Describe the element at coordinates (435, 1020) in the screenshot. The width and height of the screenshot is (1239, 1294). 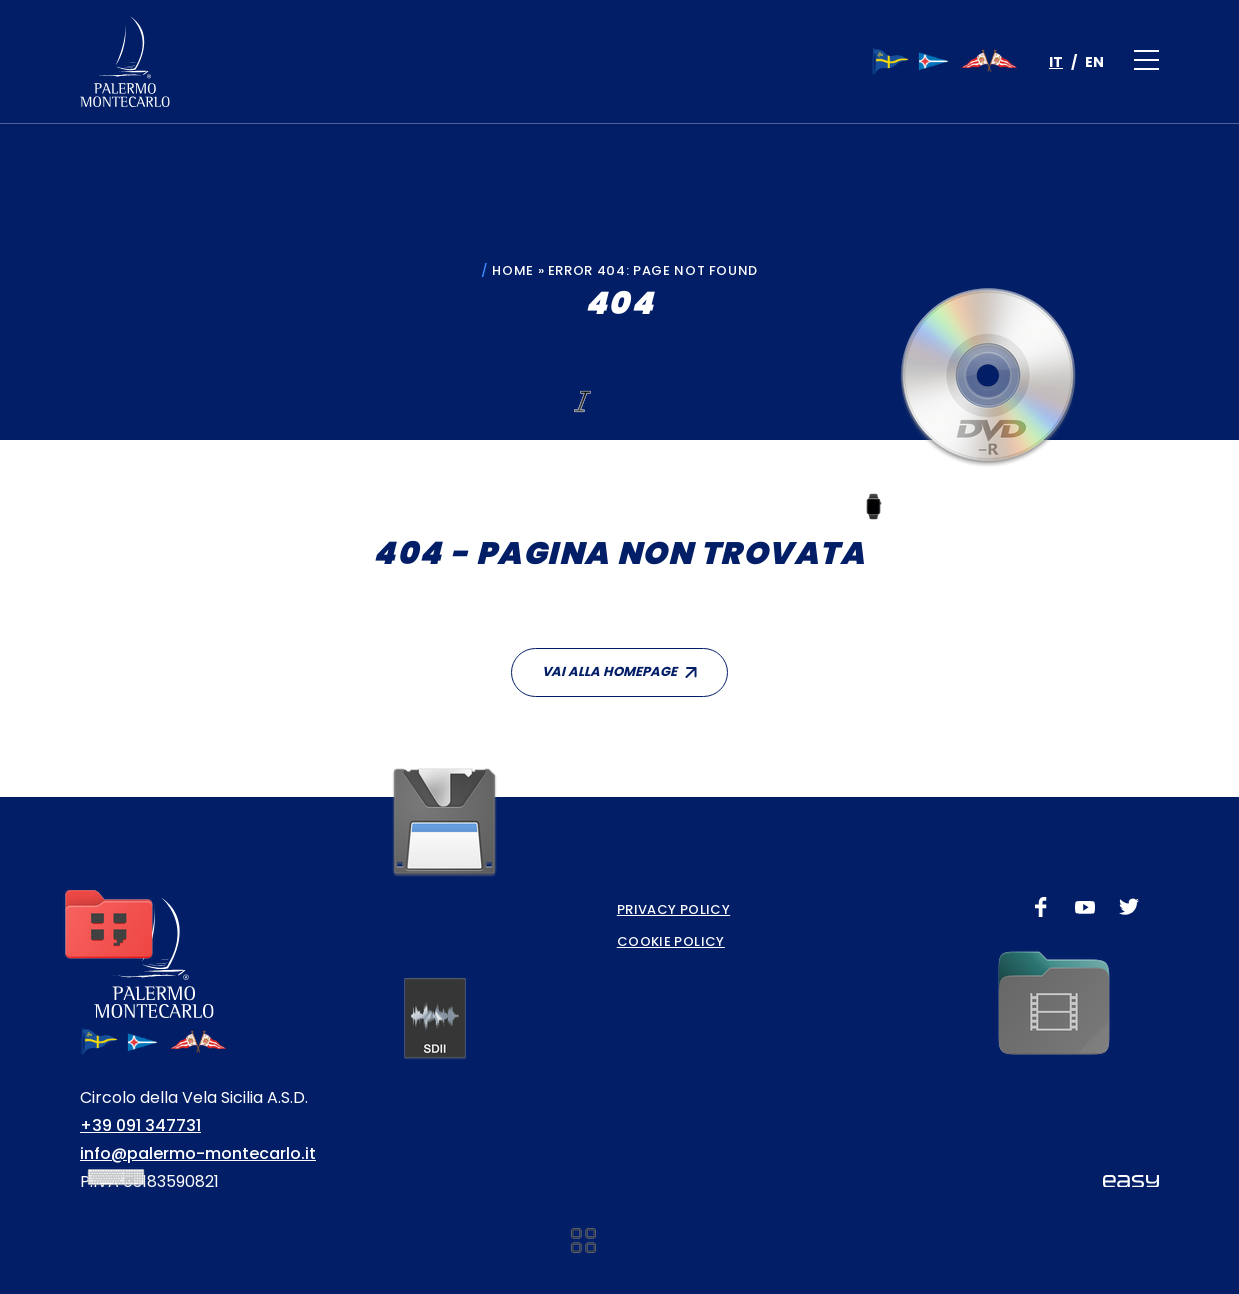
I see `an SDII audio file in GarageBand or Logic Pro` at that location.